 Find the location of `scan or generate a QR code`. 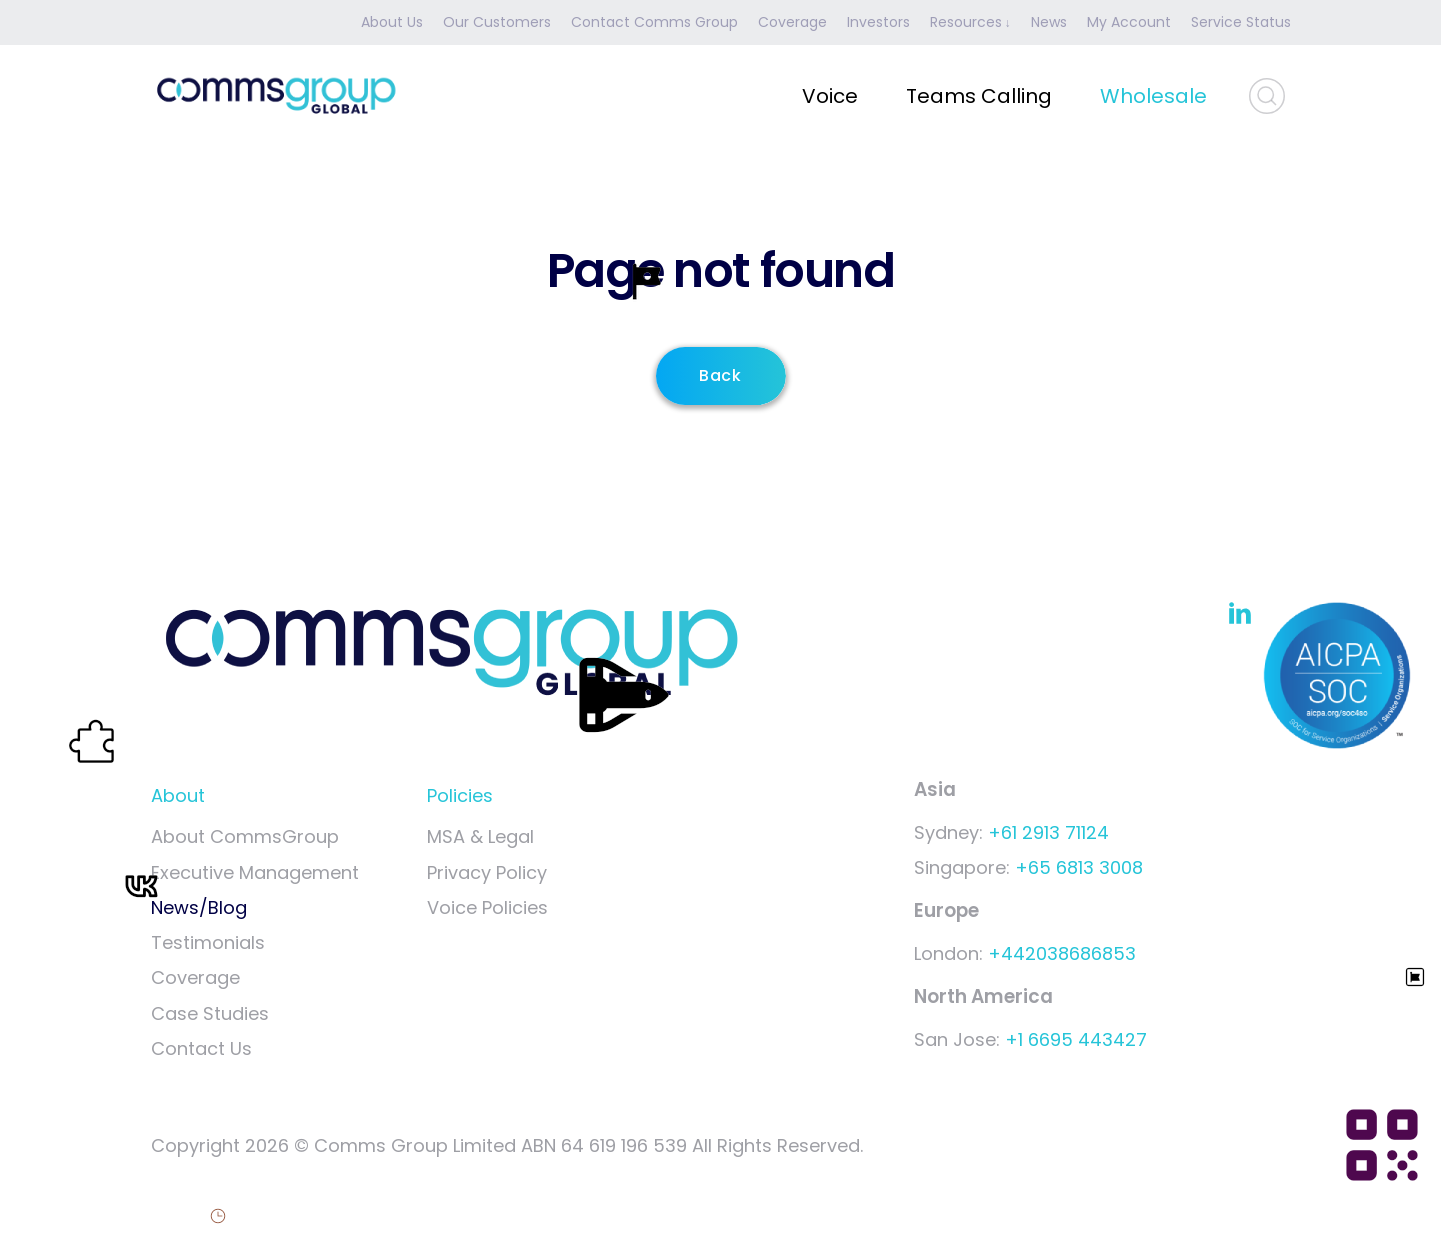

scan or generate a QR code is located at coordinates (1382, 1145).